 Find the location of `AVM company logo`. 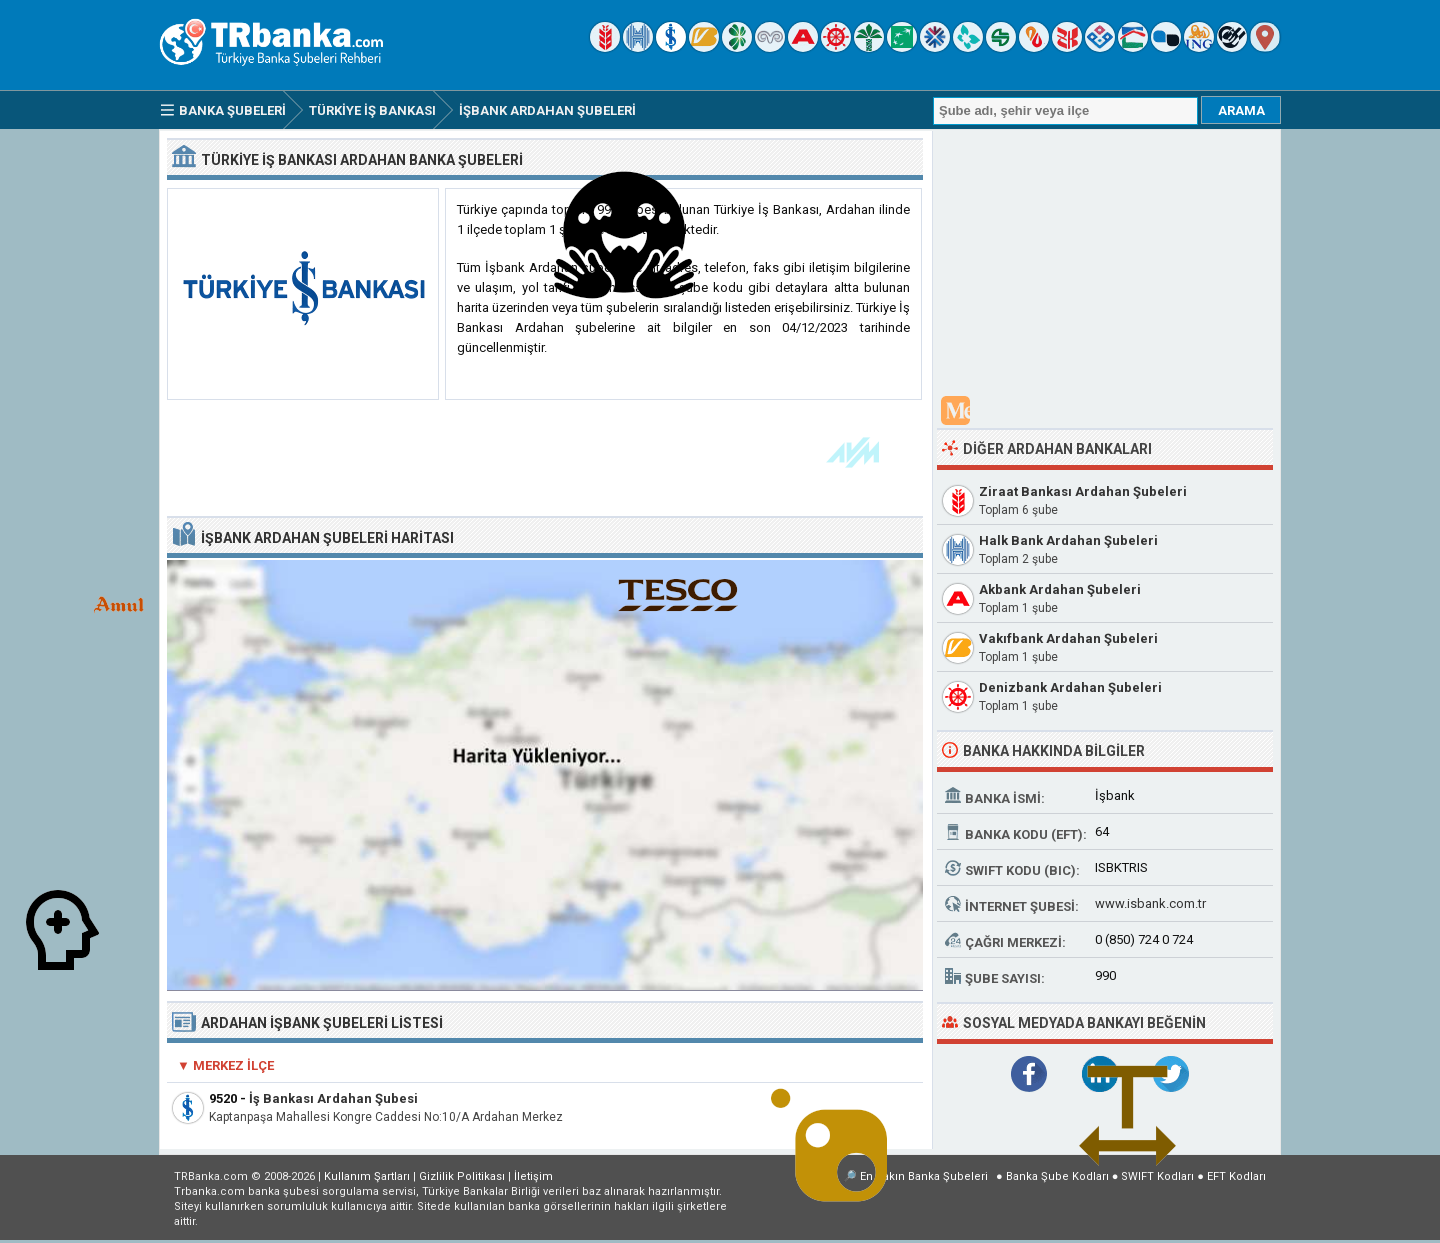

AVM company logo is located at coordinates (852, 452).